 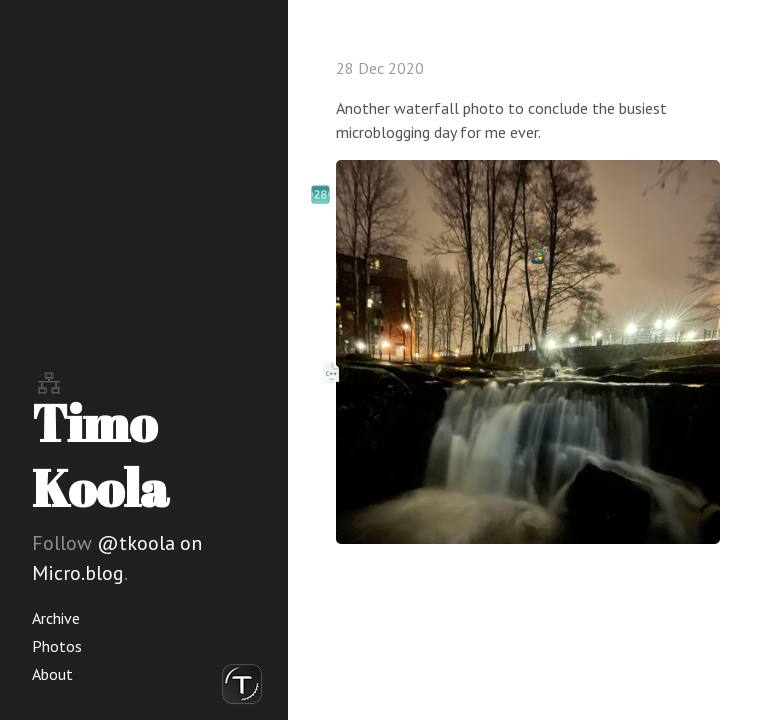 What do you see at coordinates (538, 257) in the screenshot?
I see `launch playonlinux to run windows applications` at bounding box center [538, 257].